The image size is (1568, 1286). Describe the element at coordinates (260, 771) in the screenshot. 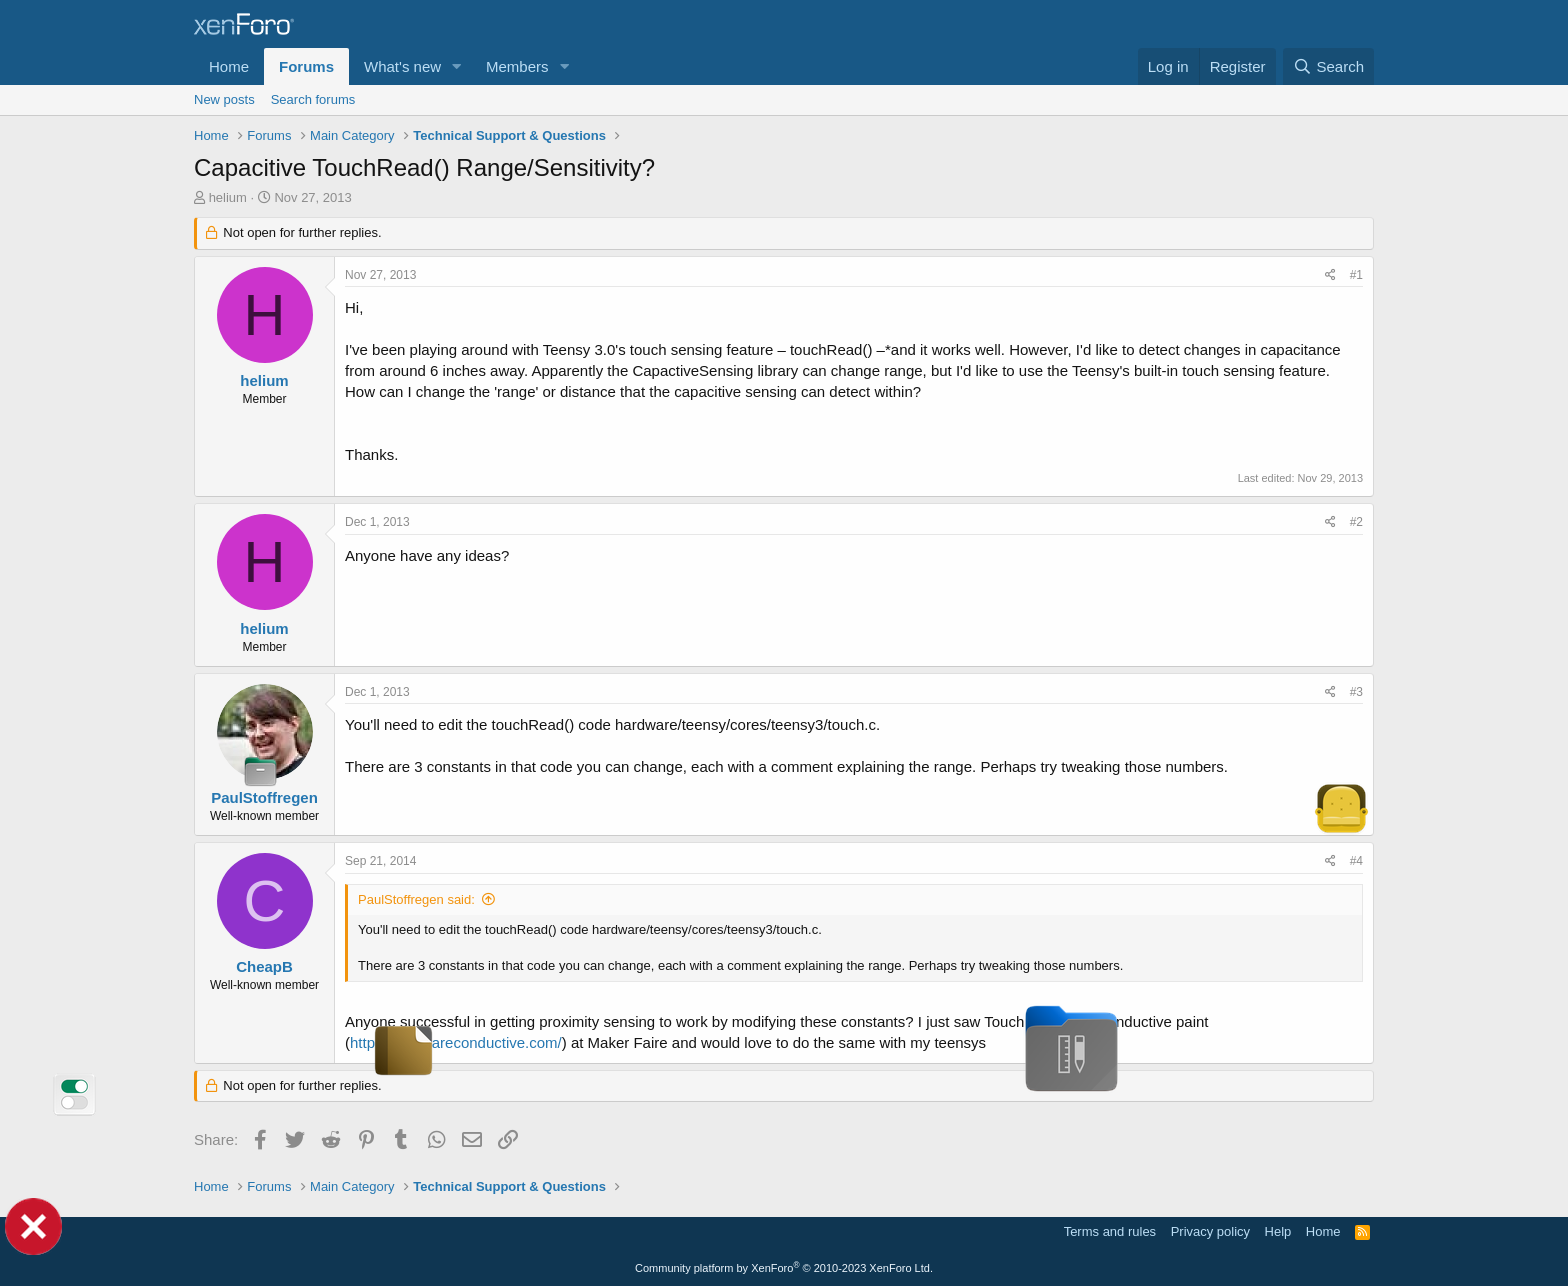

I see `open the file manager application` at that location.